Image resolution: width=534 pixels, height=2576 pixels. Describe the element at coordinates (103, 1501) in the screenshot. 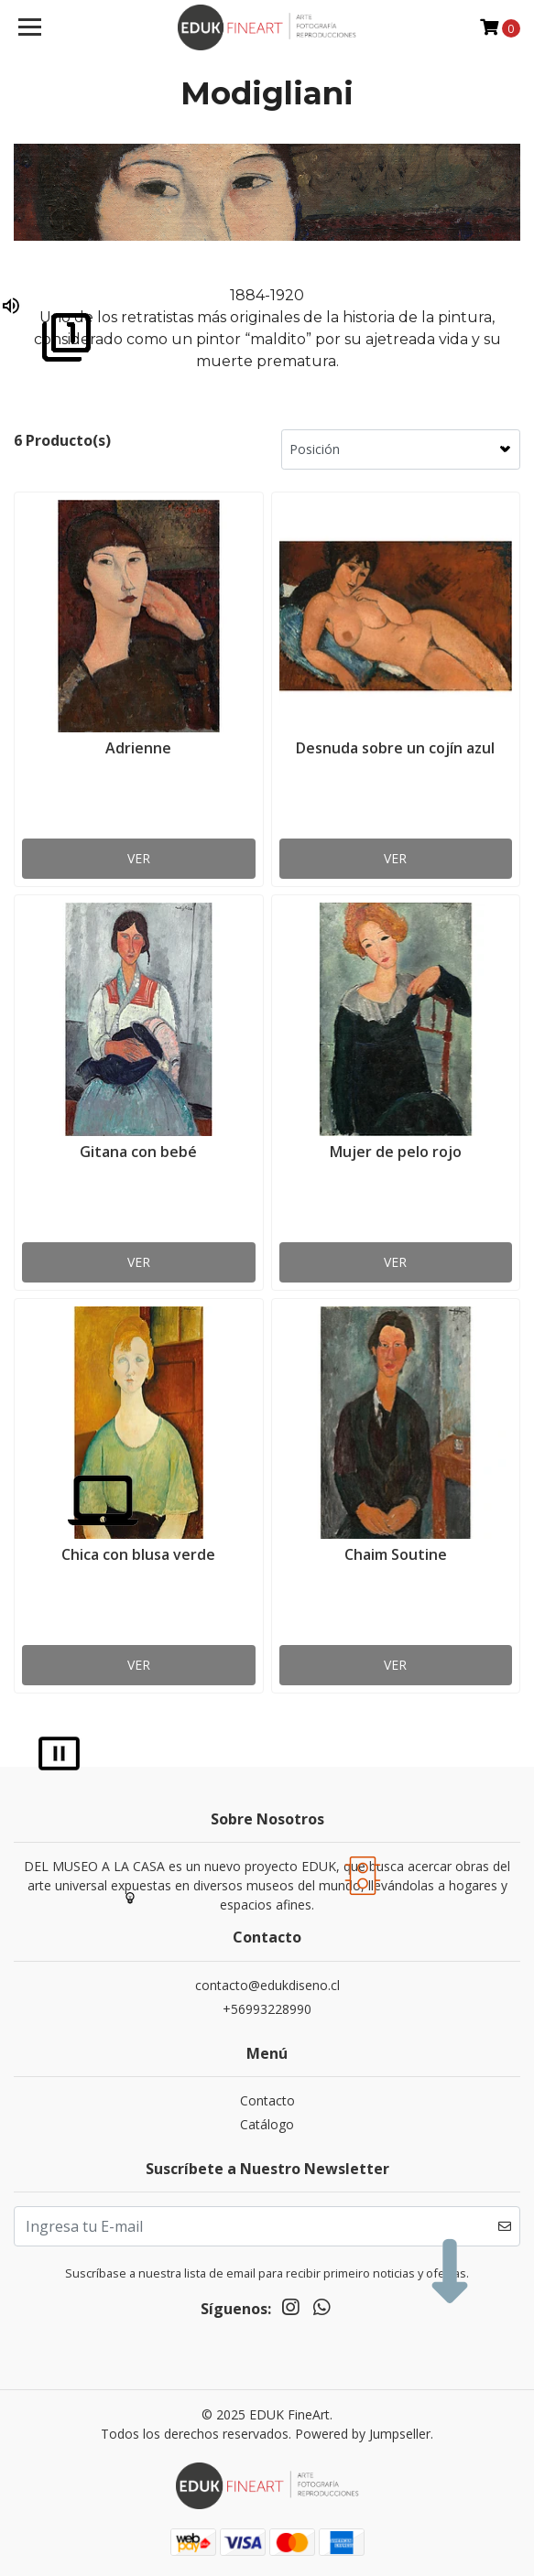

I see `access desktop or laptop view` at that location.